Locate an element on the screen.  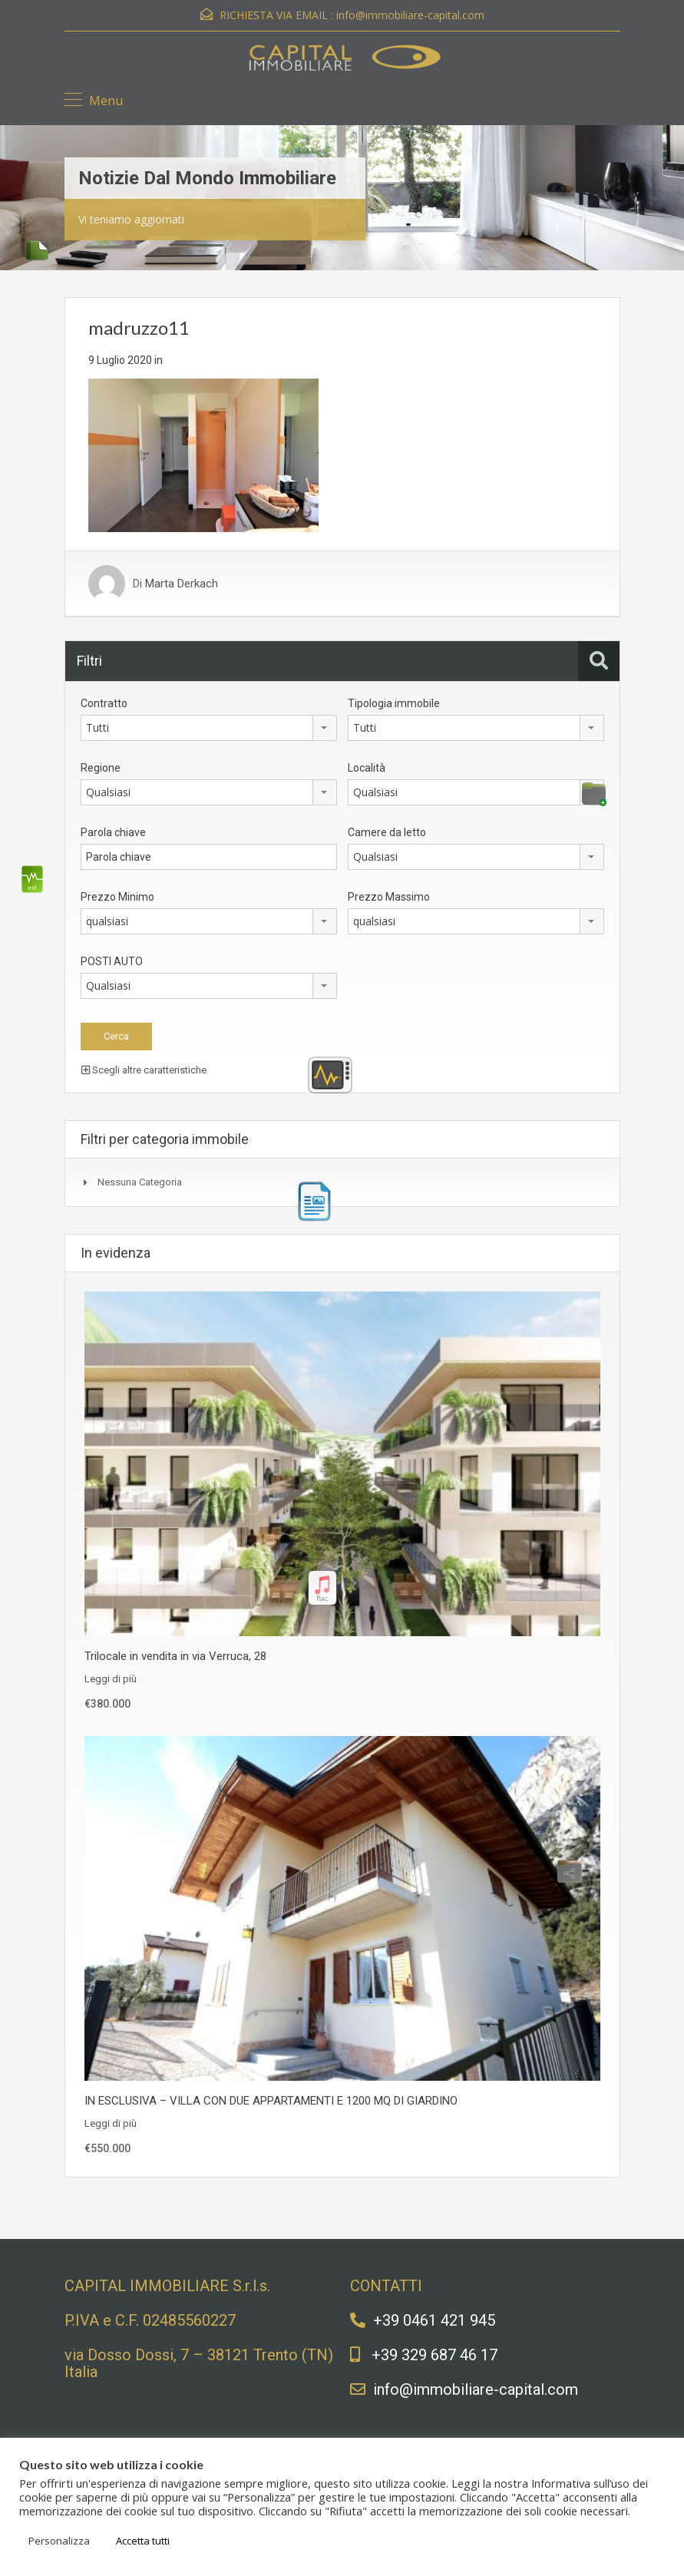
open a text document template file is located at coordinates (314, 1201).